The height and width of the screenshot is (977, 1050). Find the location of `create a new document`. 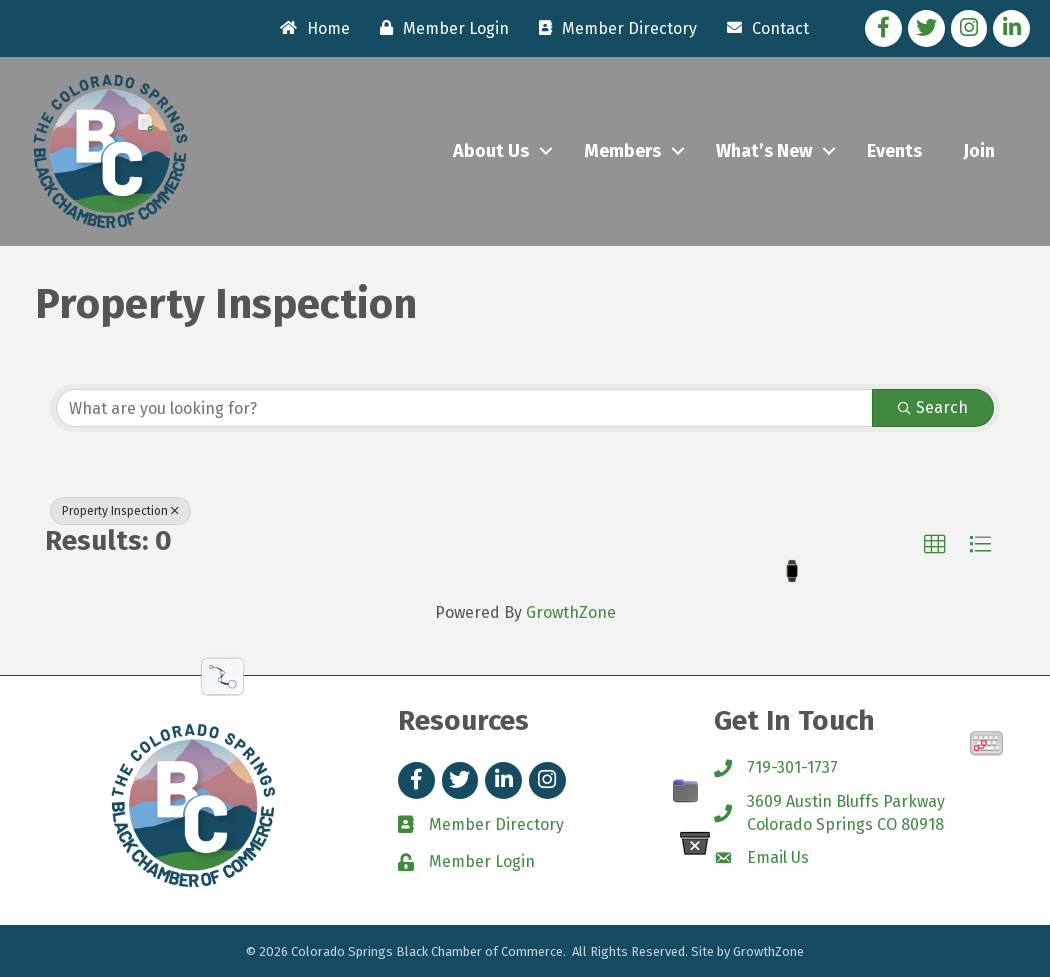

create a new document is located at coordinates (145, 122).